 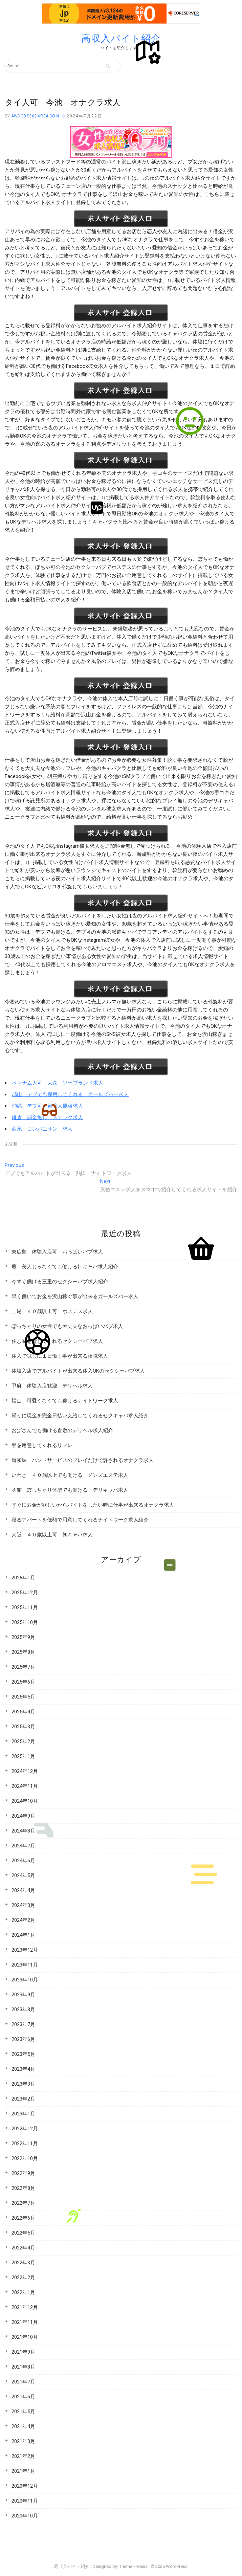 I want to click on lizard gesture for rock-paper-scissors-lizard-spock game, so click(x=44, y=1830).